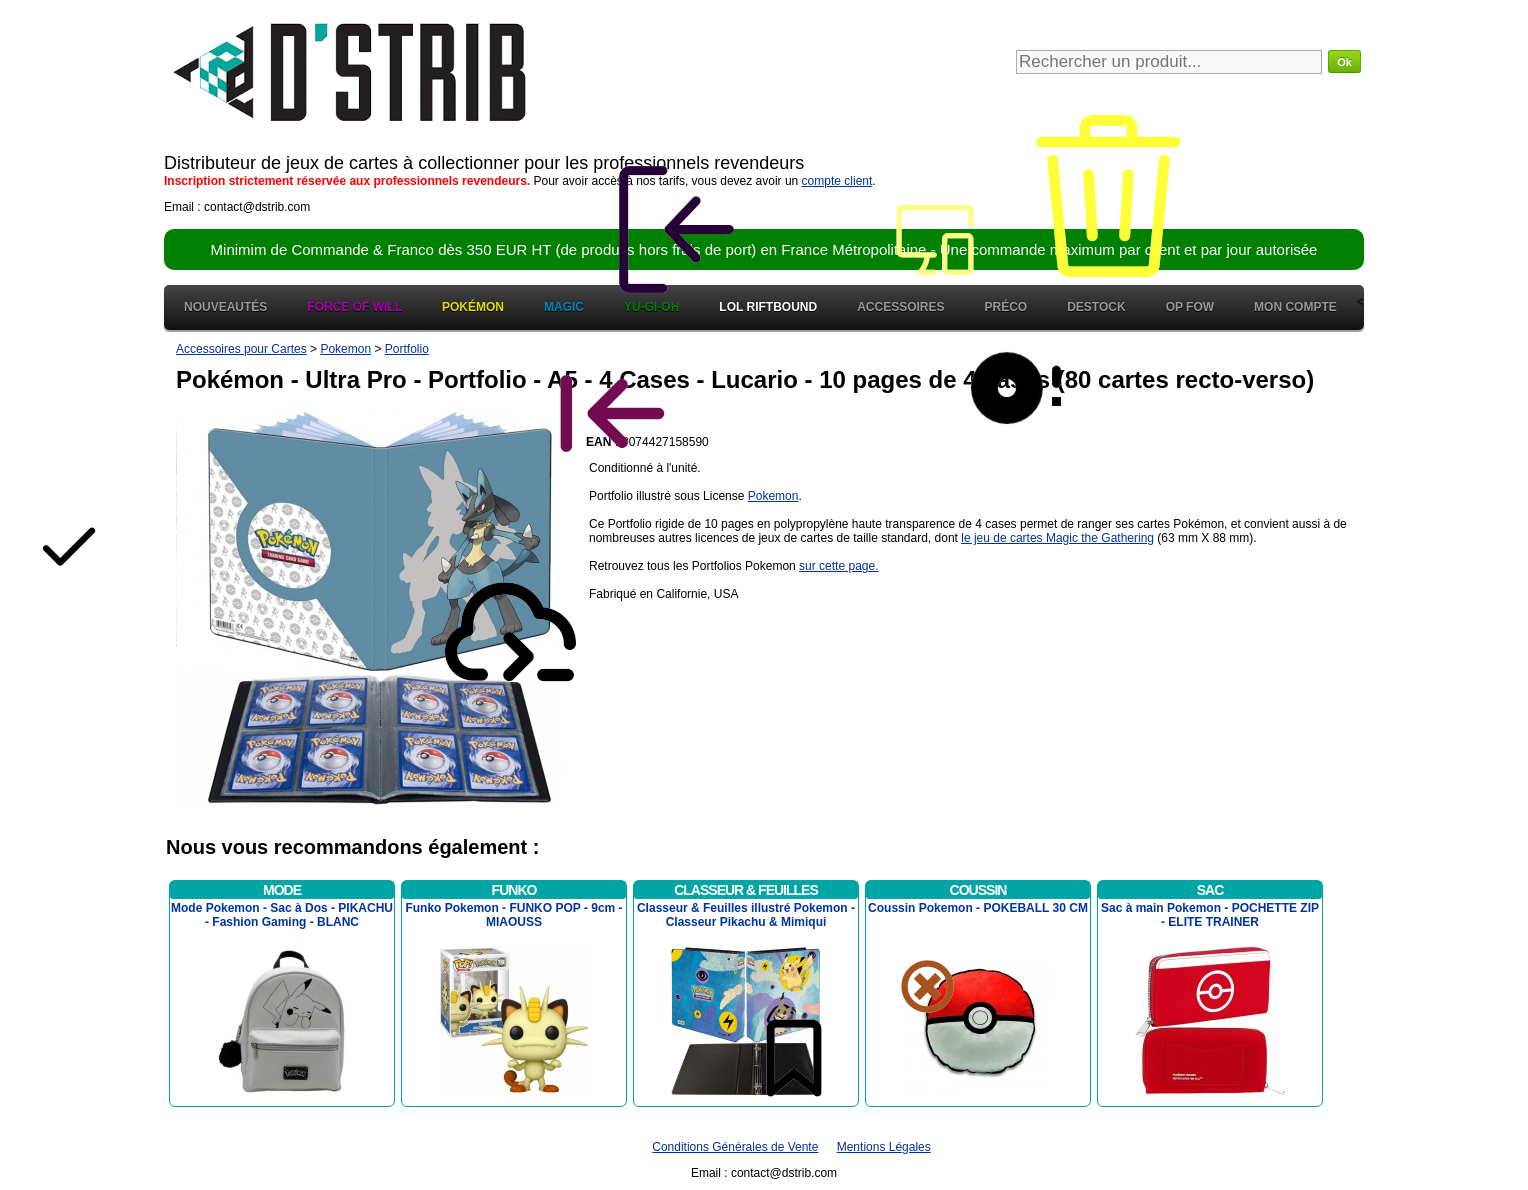  Describe the element at coordinates (794, 1058) in the screenshot. I see `save this item for later` at that location.